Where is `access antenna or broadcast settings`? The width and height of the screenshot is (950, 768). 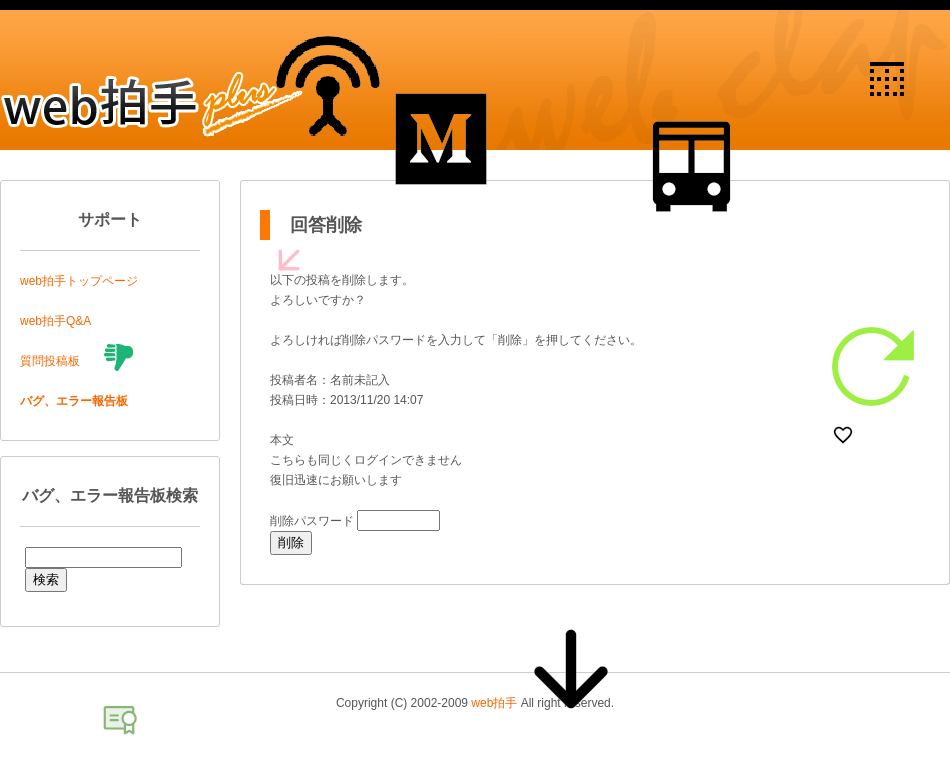
access antenna or broadcast settings is located at coordinates (328, 88).